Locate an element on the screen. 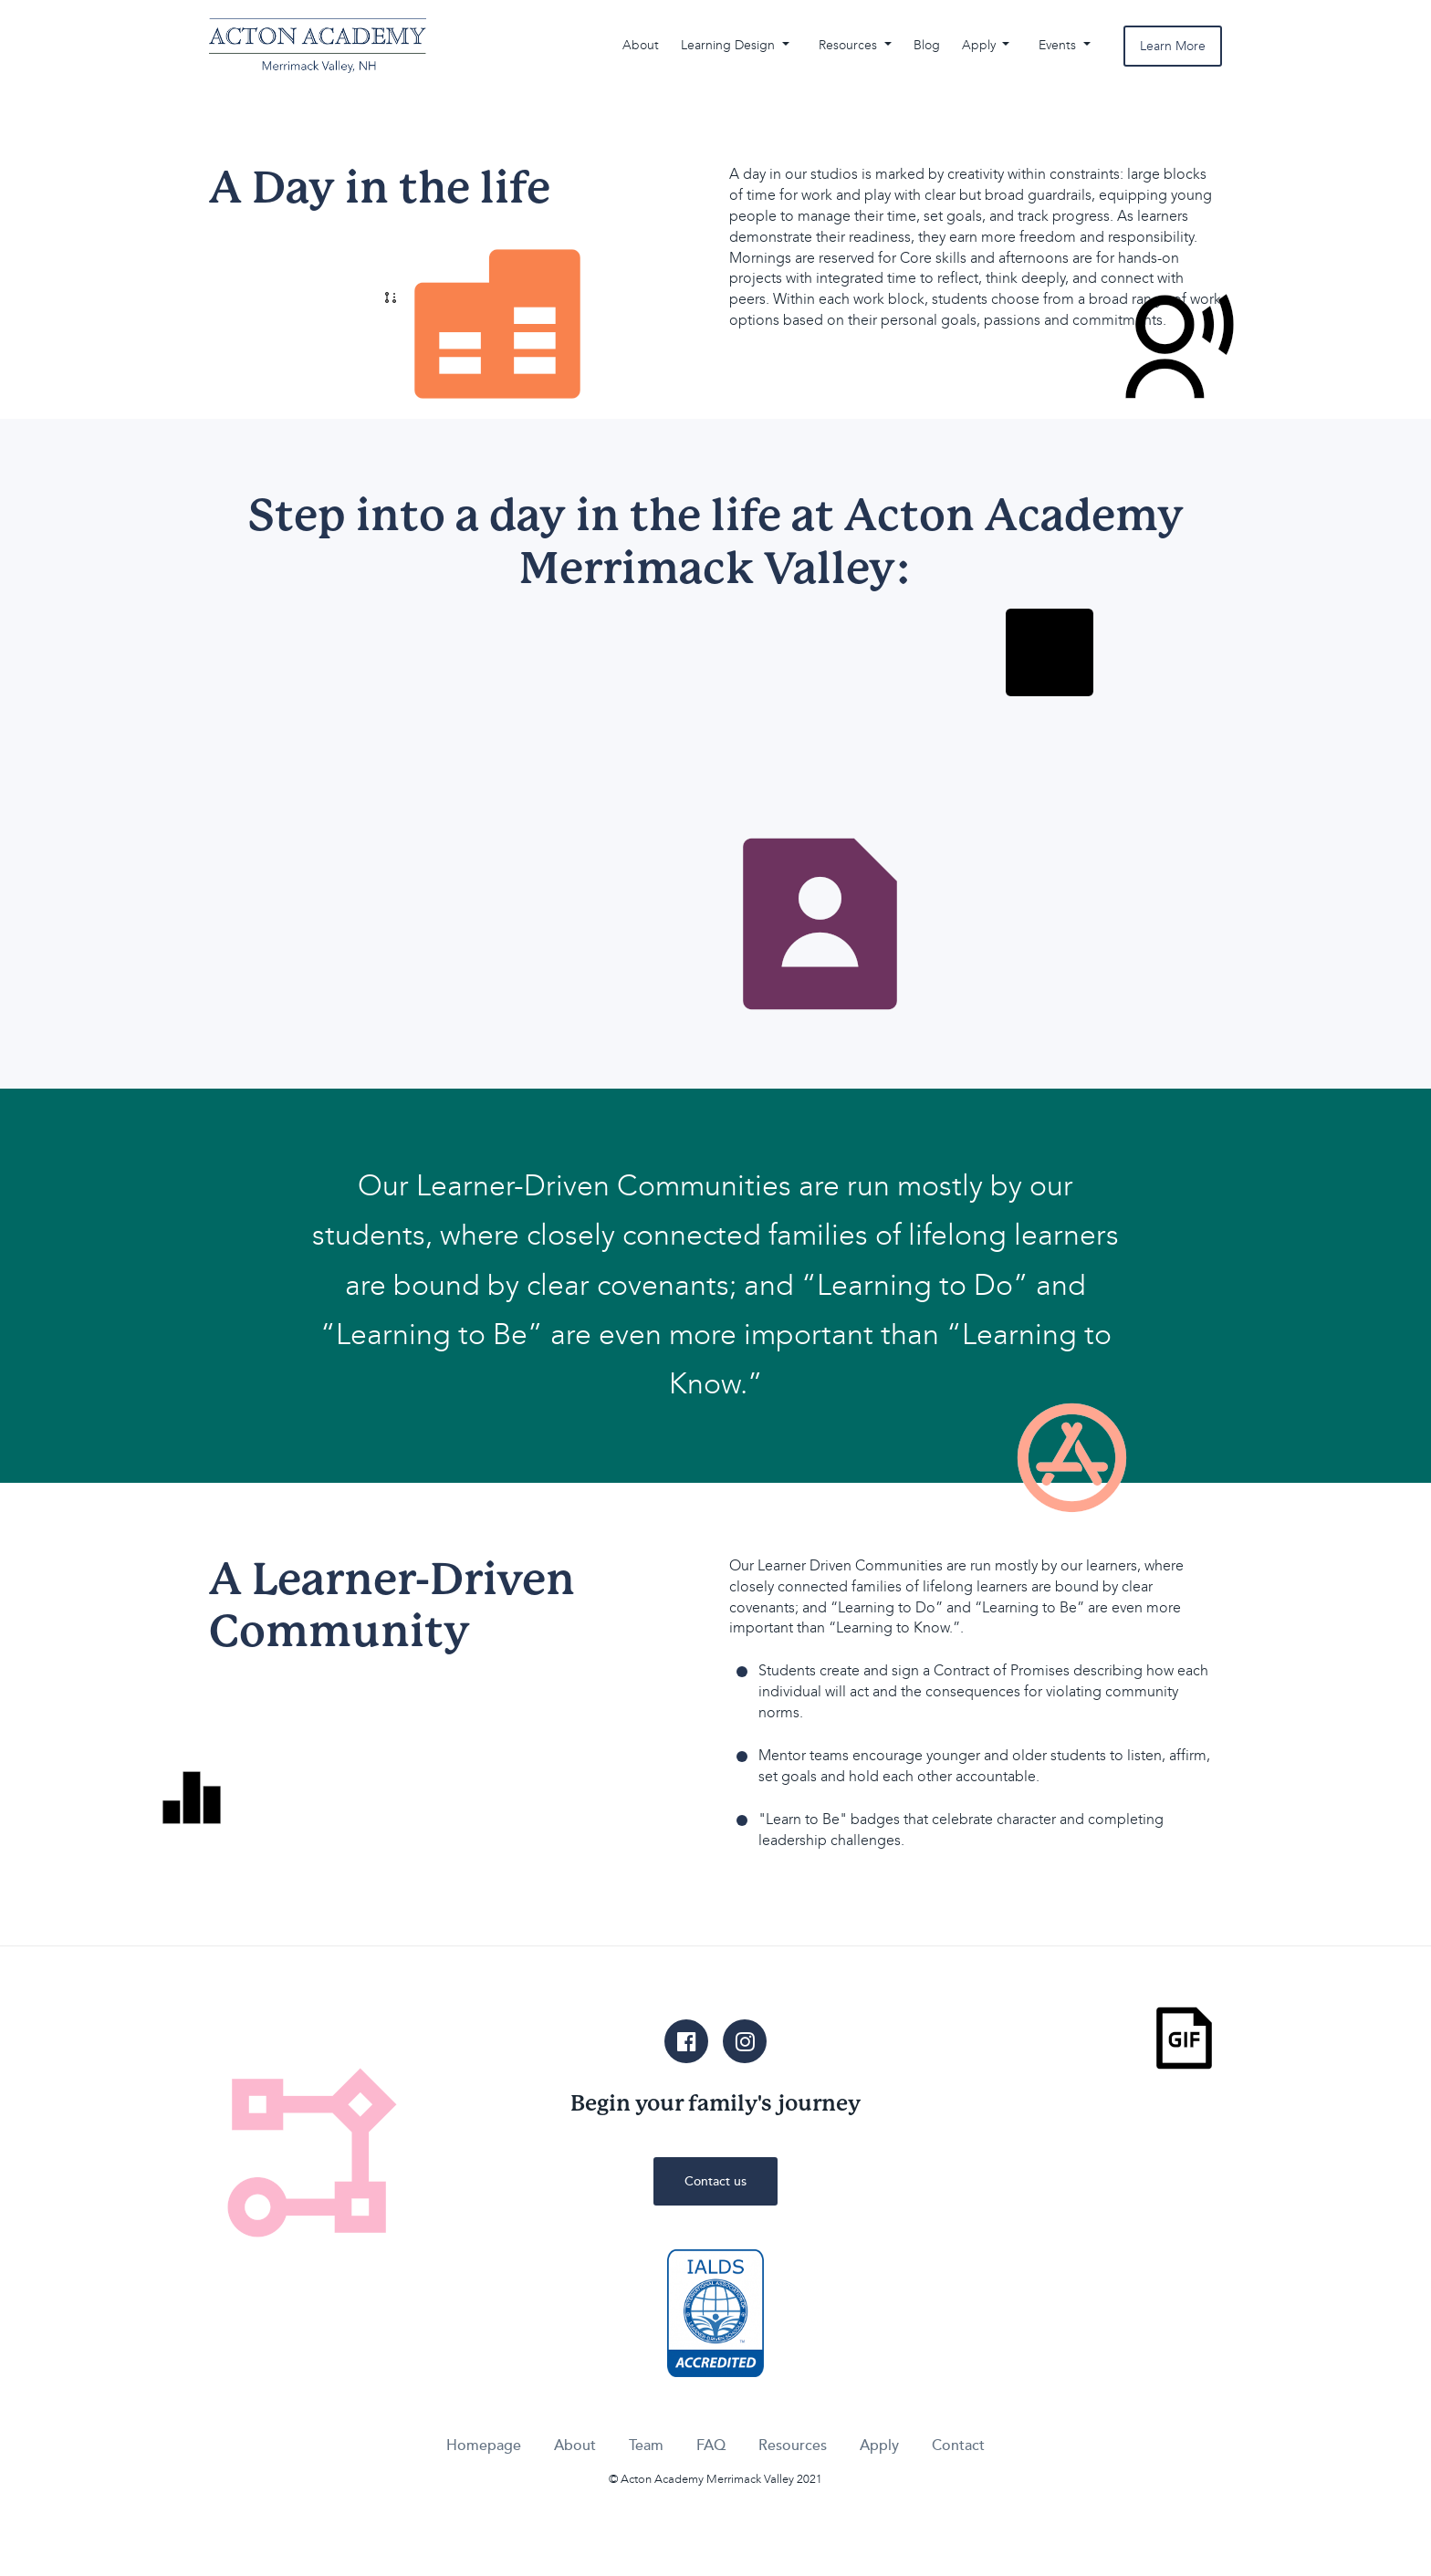 Image resolution: width=1431 pixels, height=2576 pixels. view user profile document is located at coordinates (820, 923).